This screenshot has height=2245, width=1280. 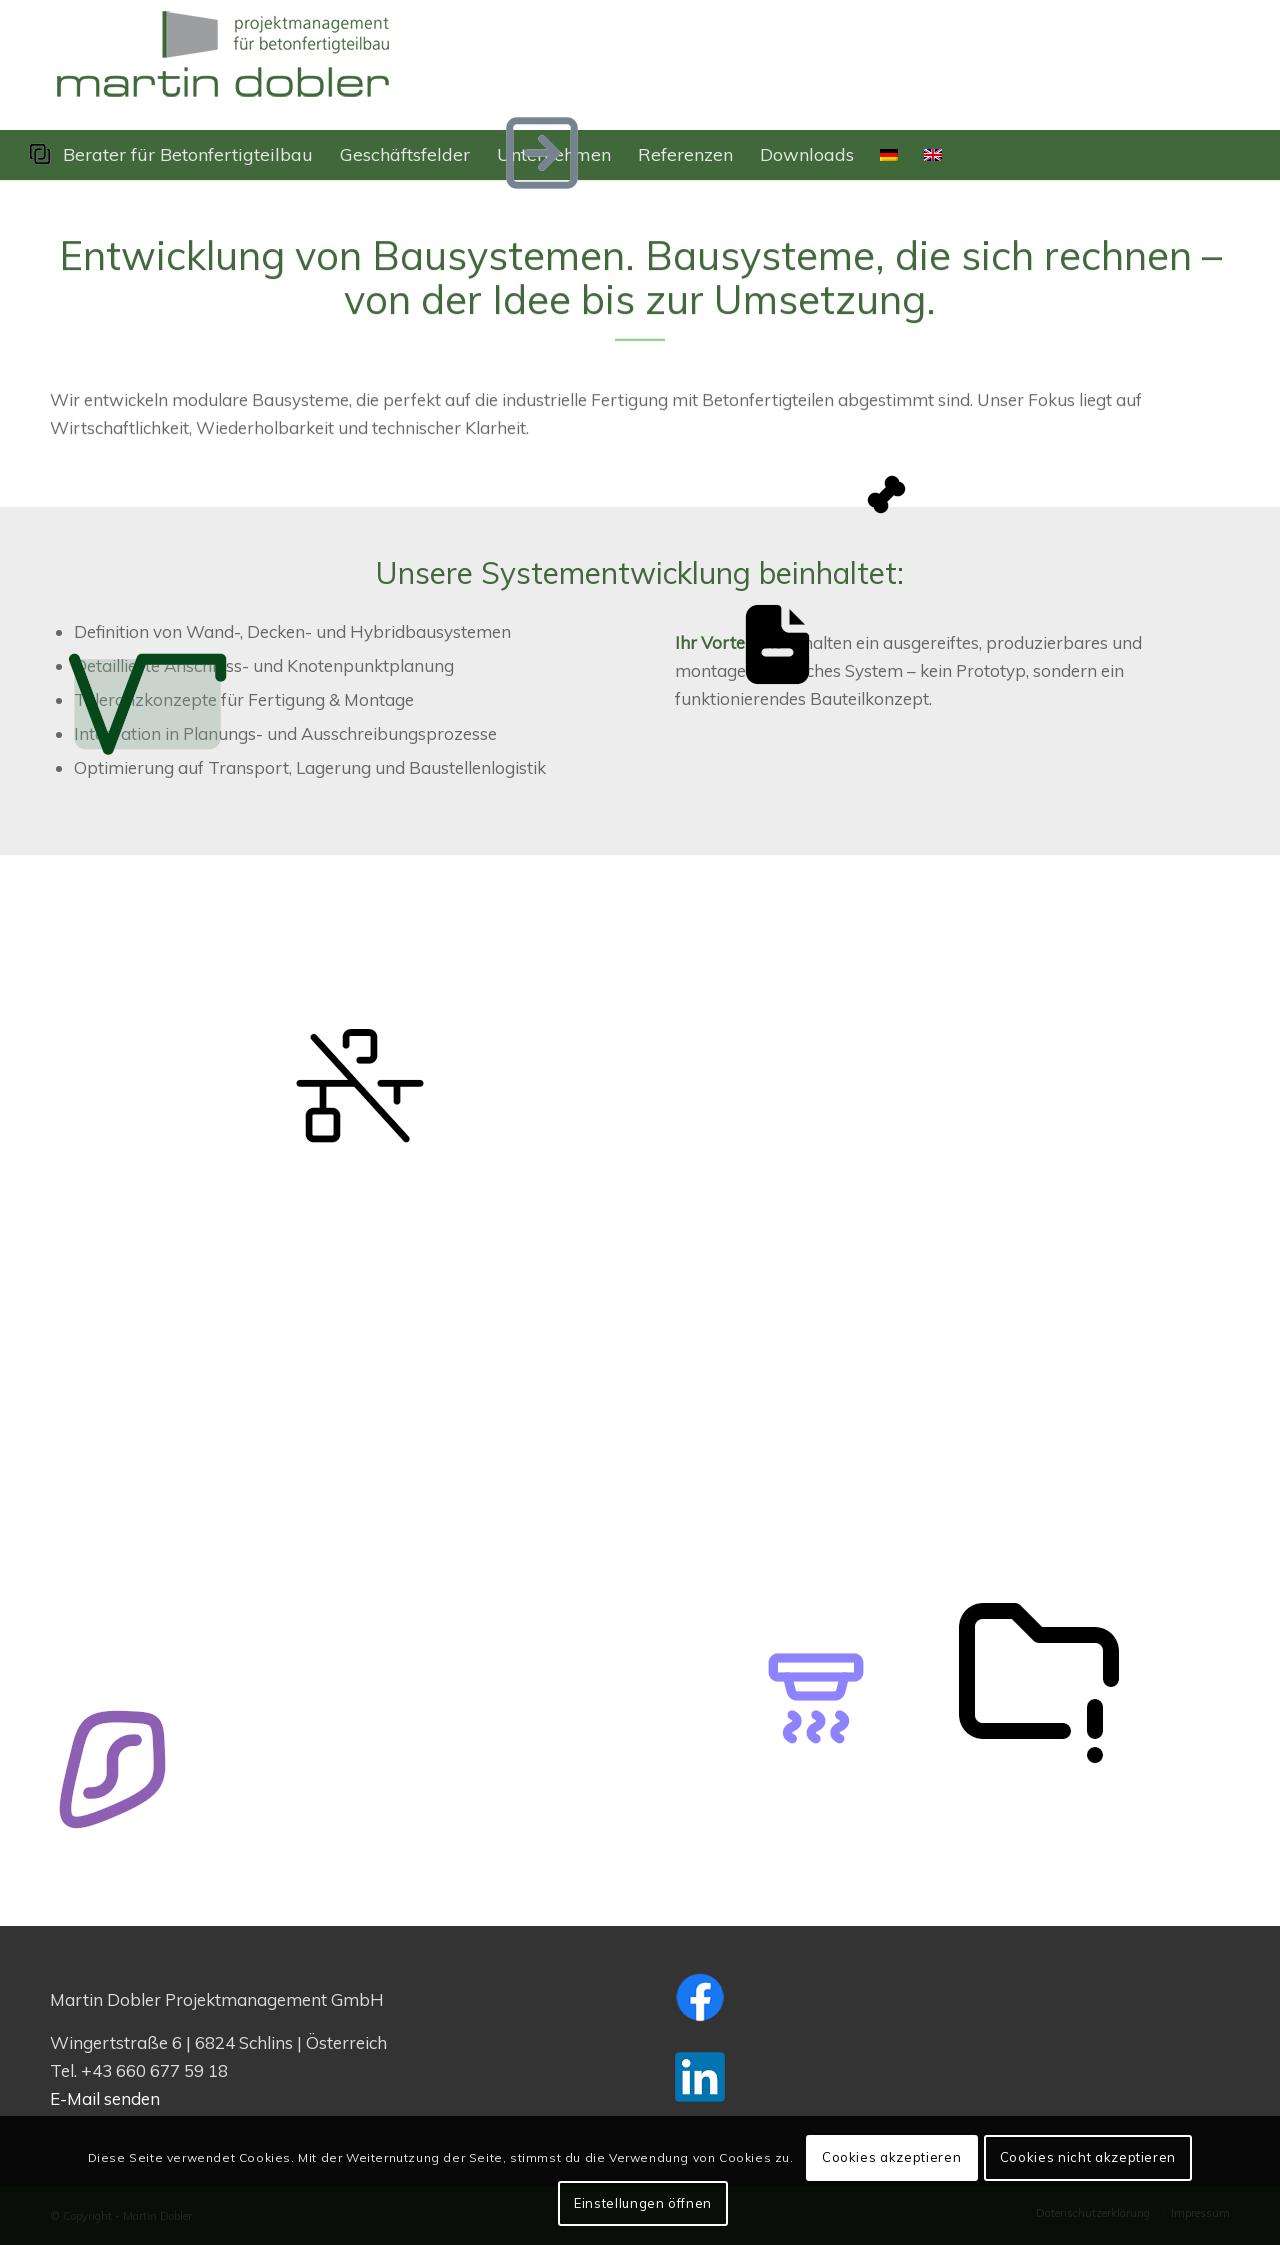 I want to click on smoke detector alert or status indicator, so click(x=816, y=1696).